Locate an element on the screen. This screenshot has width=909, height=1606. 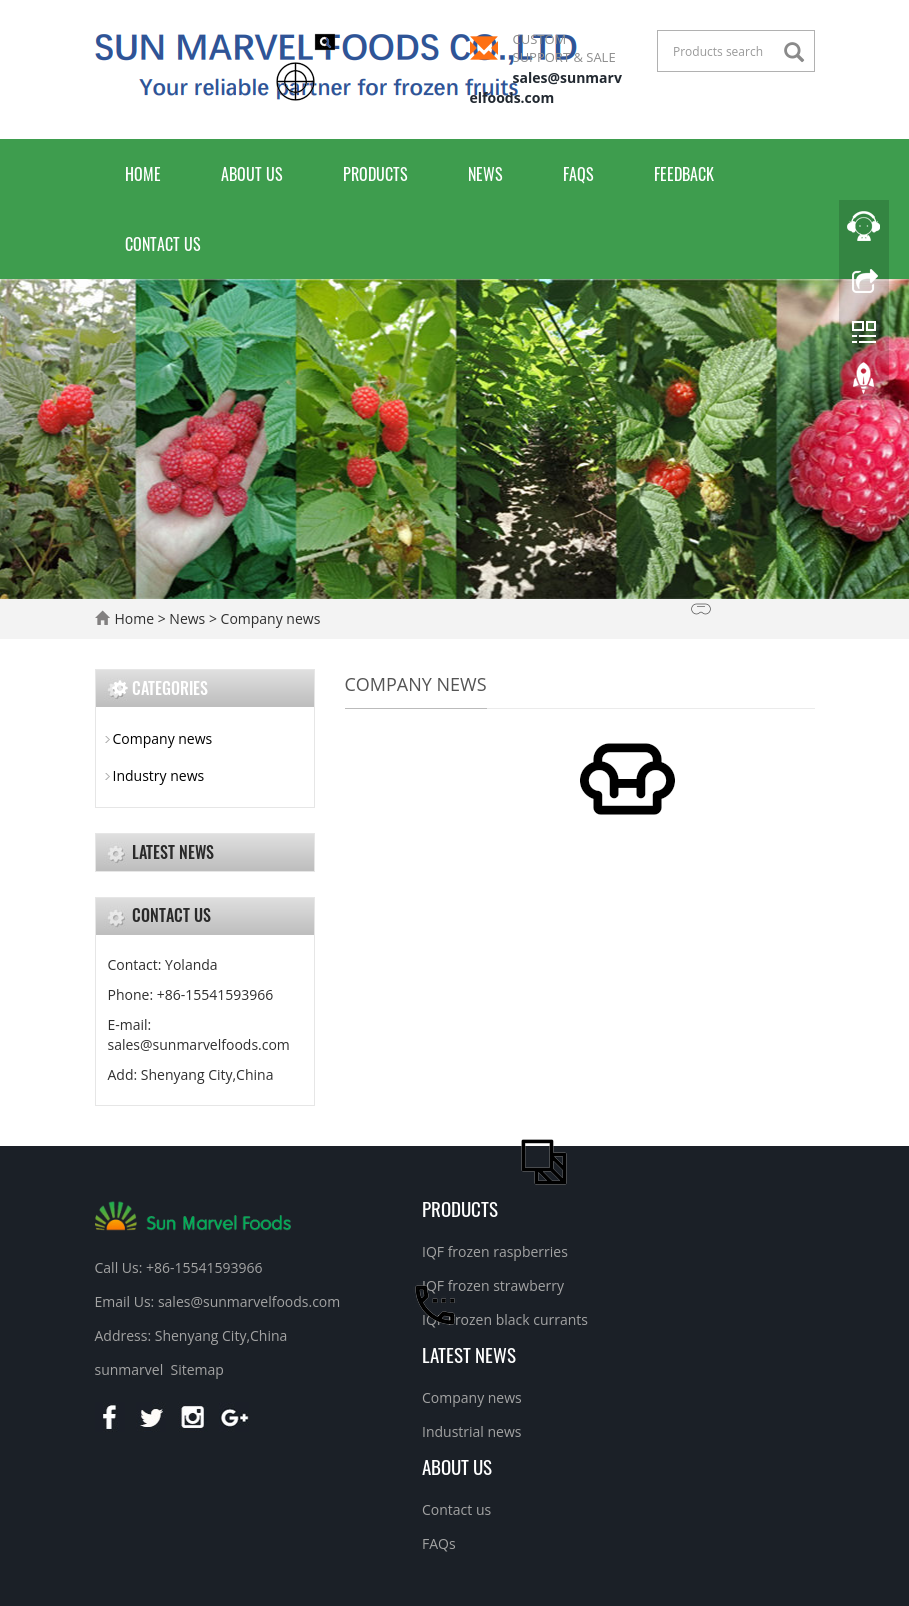
subtract or remove a layer from selection is located at coordinates (544, 1162).